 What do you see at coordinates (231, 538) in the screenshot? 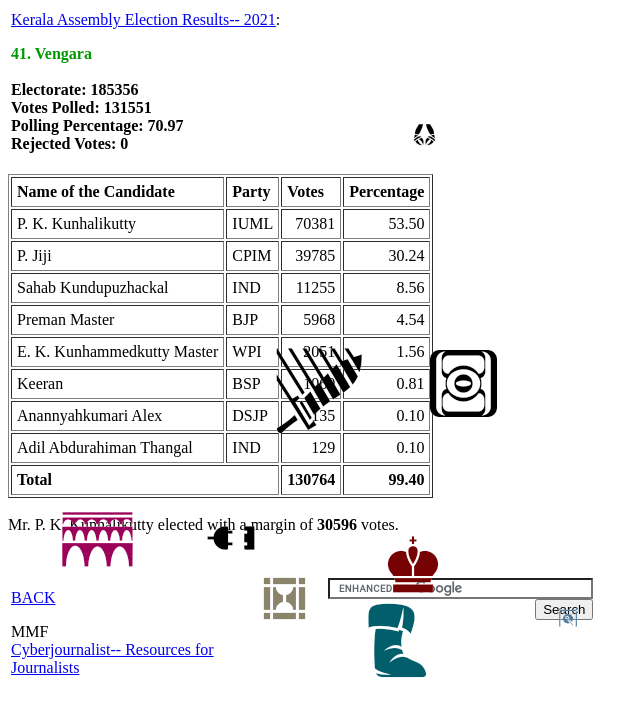
I see `indicates disconnected or offline status` at bounding box center [231, 538].